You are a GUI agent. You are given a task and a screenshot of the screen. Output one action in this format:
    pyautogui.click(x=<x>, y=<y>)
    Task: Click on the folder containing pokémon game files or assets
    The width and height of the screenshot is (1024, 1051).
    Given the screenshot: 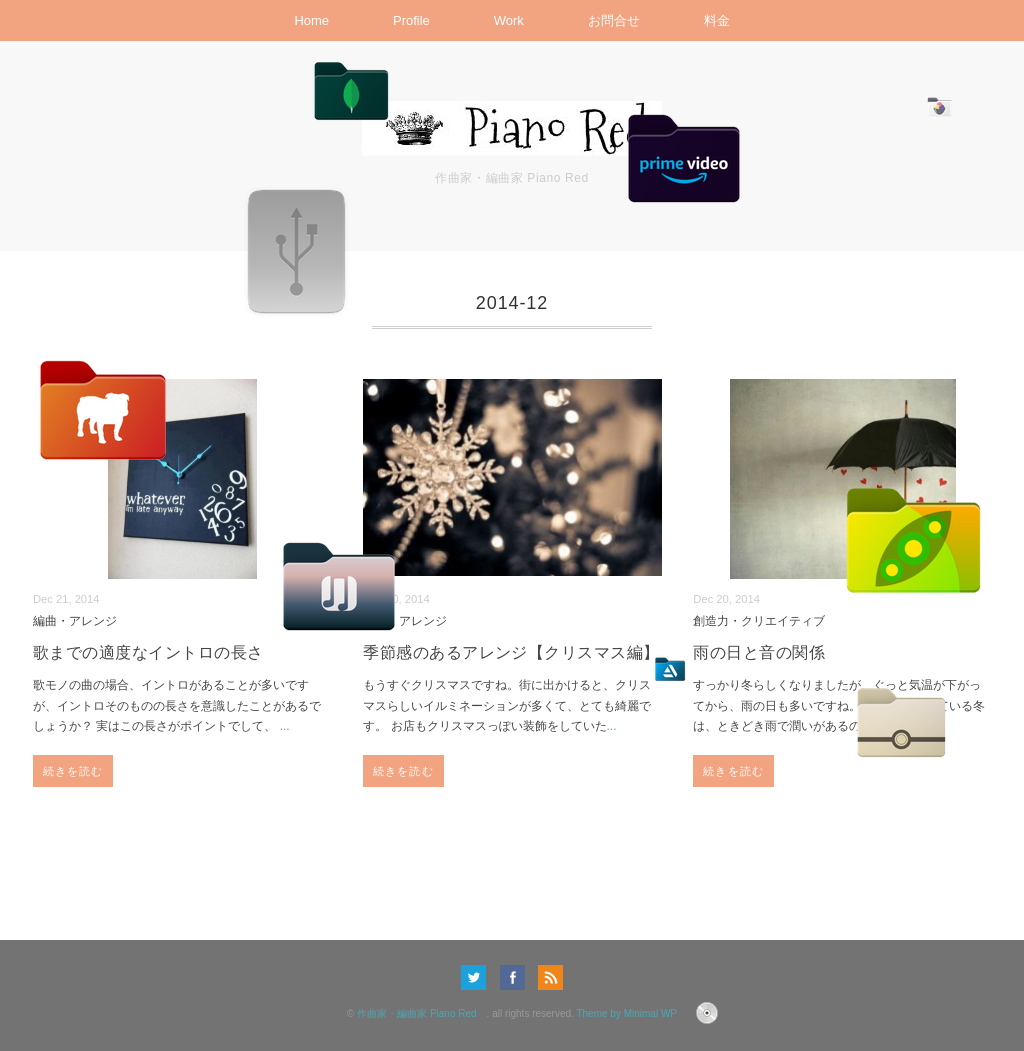 What is the action you would take?
    pyautogui.click(x=901, y=725)
    